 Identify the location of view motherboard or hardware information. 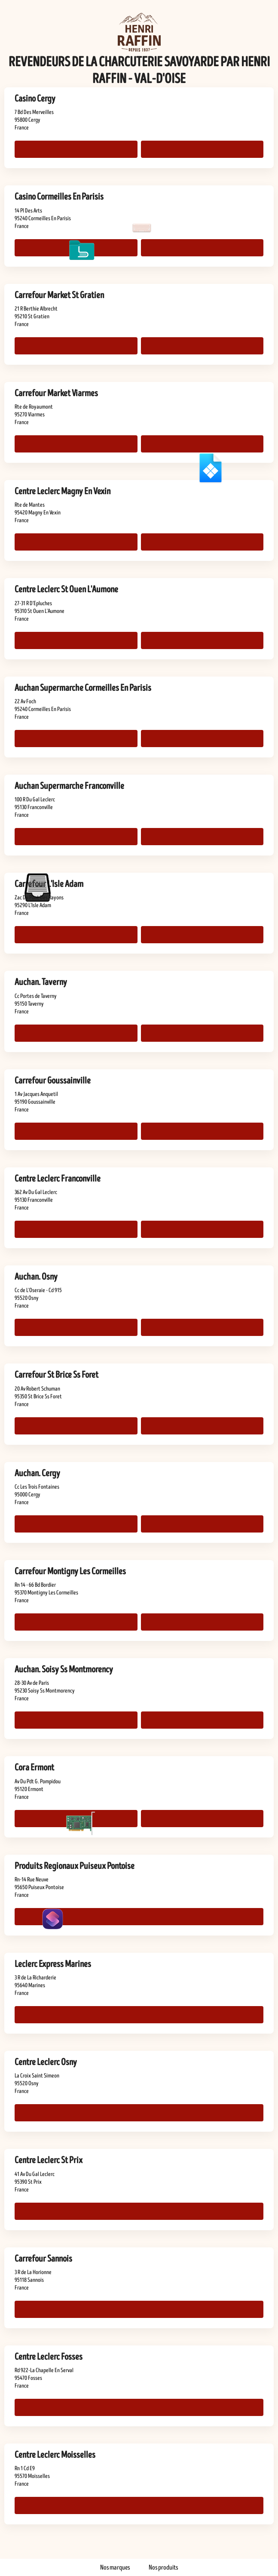
(80, 1823).